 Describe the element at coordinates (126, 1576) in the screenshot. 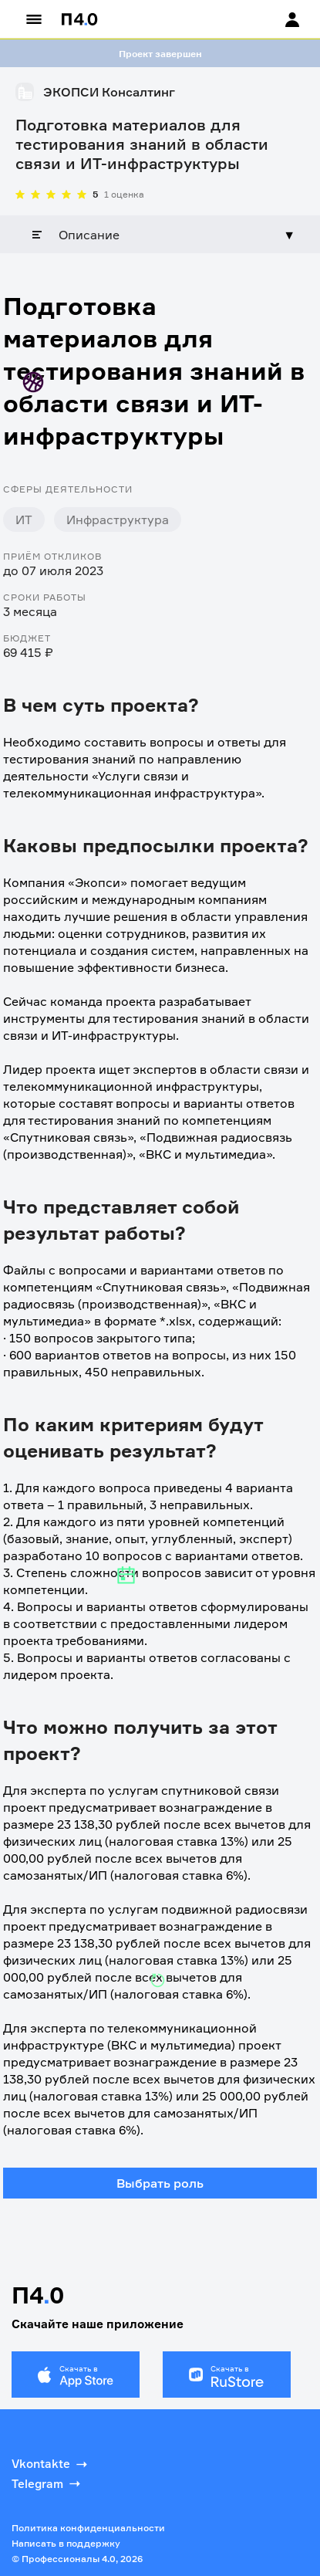

I see `view or create a calendar event` at that location.